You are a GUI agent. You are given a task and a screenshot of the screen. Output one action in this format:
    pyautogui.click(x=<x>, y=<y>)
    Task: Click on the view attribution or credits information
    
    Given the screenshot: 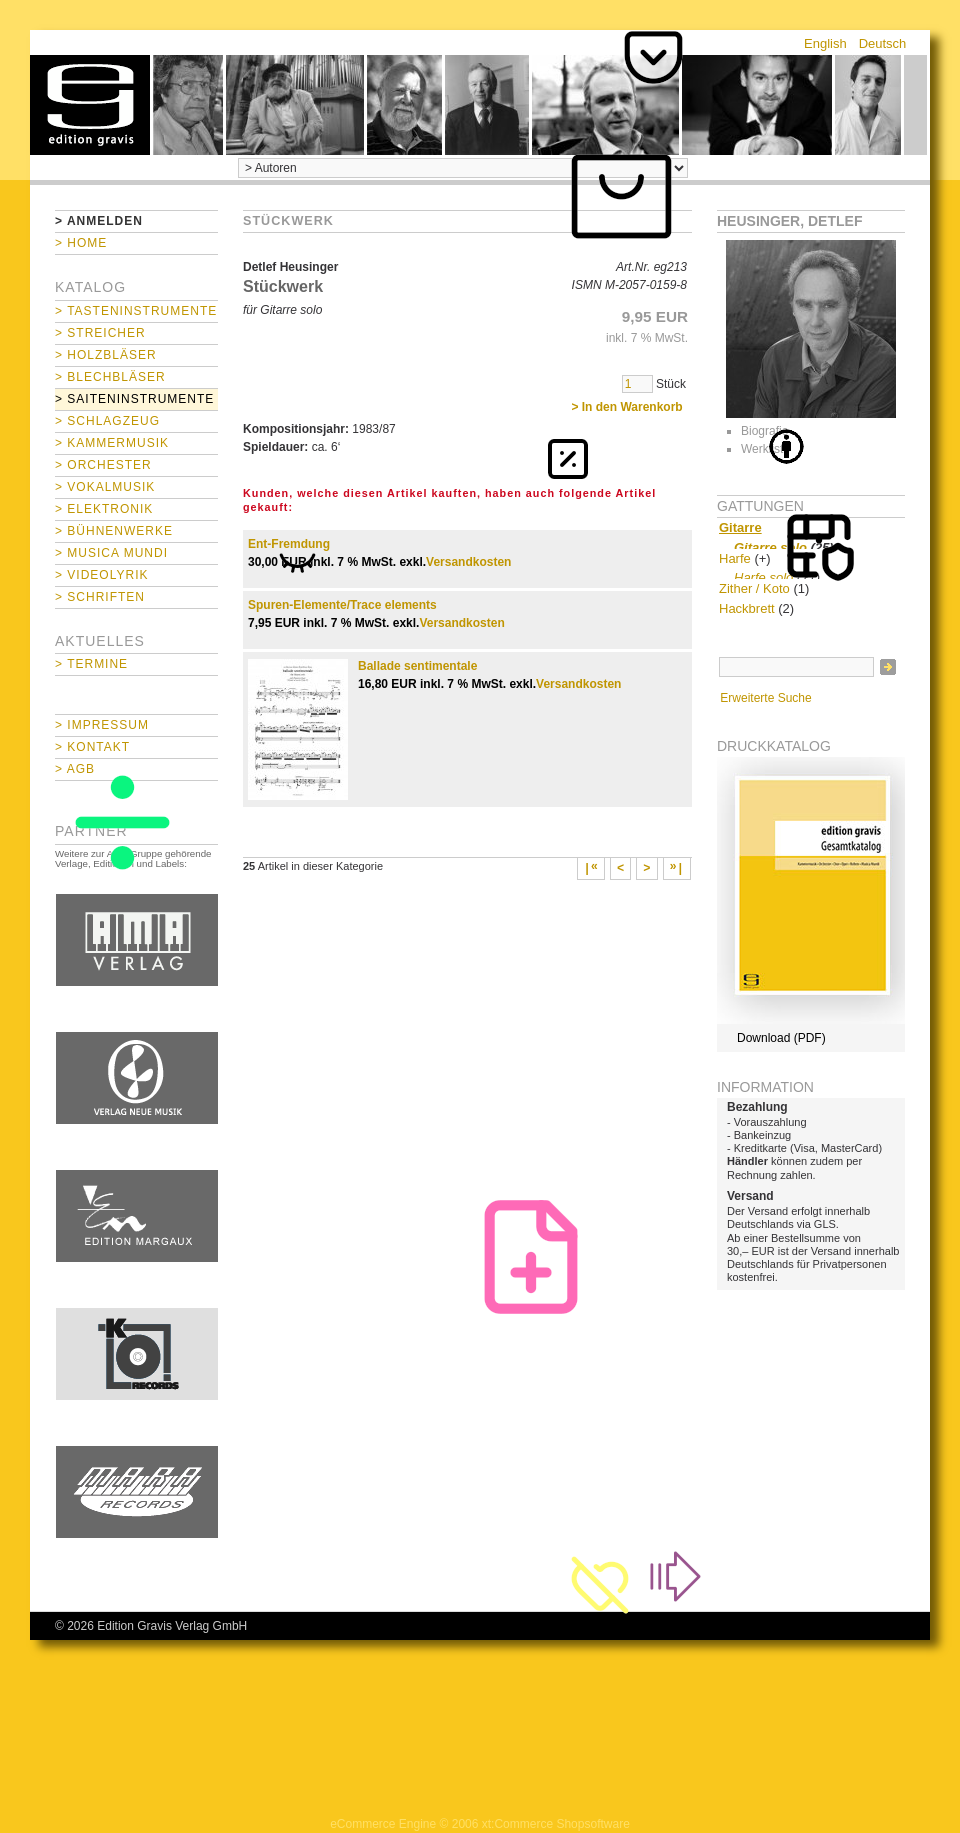 What is the action you would take?
    pyautogui.click(x=786, y=446)
    